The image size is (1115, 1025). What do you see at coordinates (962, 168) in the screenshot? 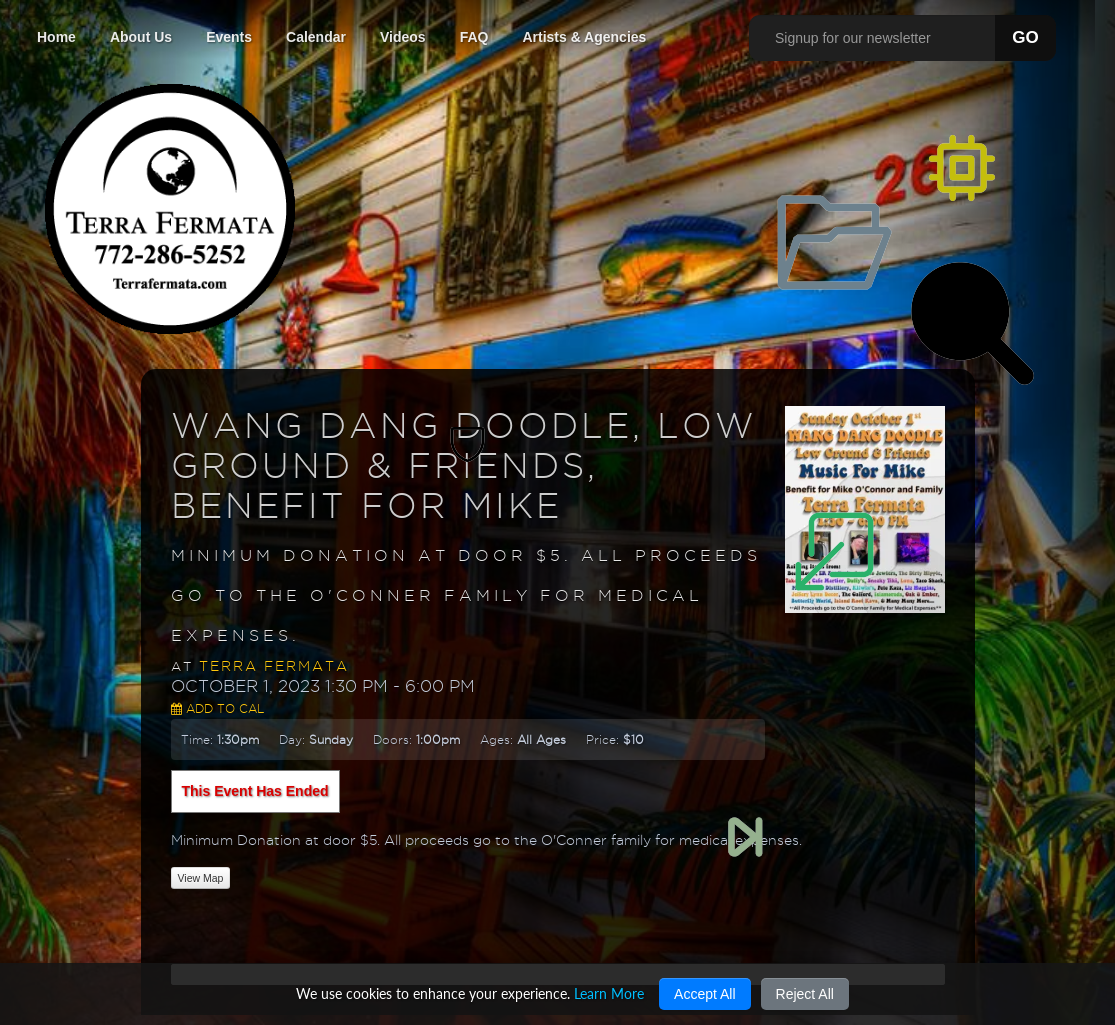
I see `view system or hardware information` at bounding box center [962, 168].